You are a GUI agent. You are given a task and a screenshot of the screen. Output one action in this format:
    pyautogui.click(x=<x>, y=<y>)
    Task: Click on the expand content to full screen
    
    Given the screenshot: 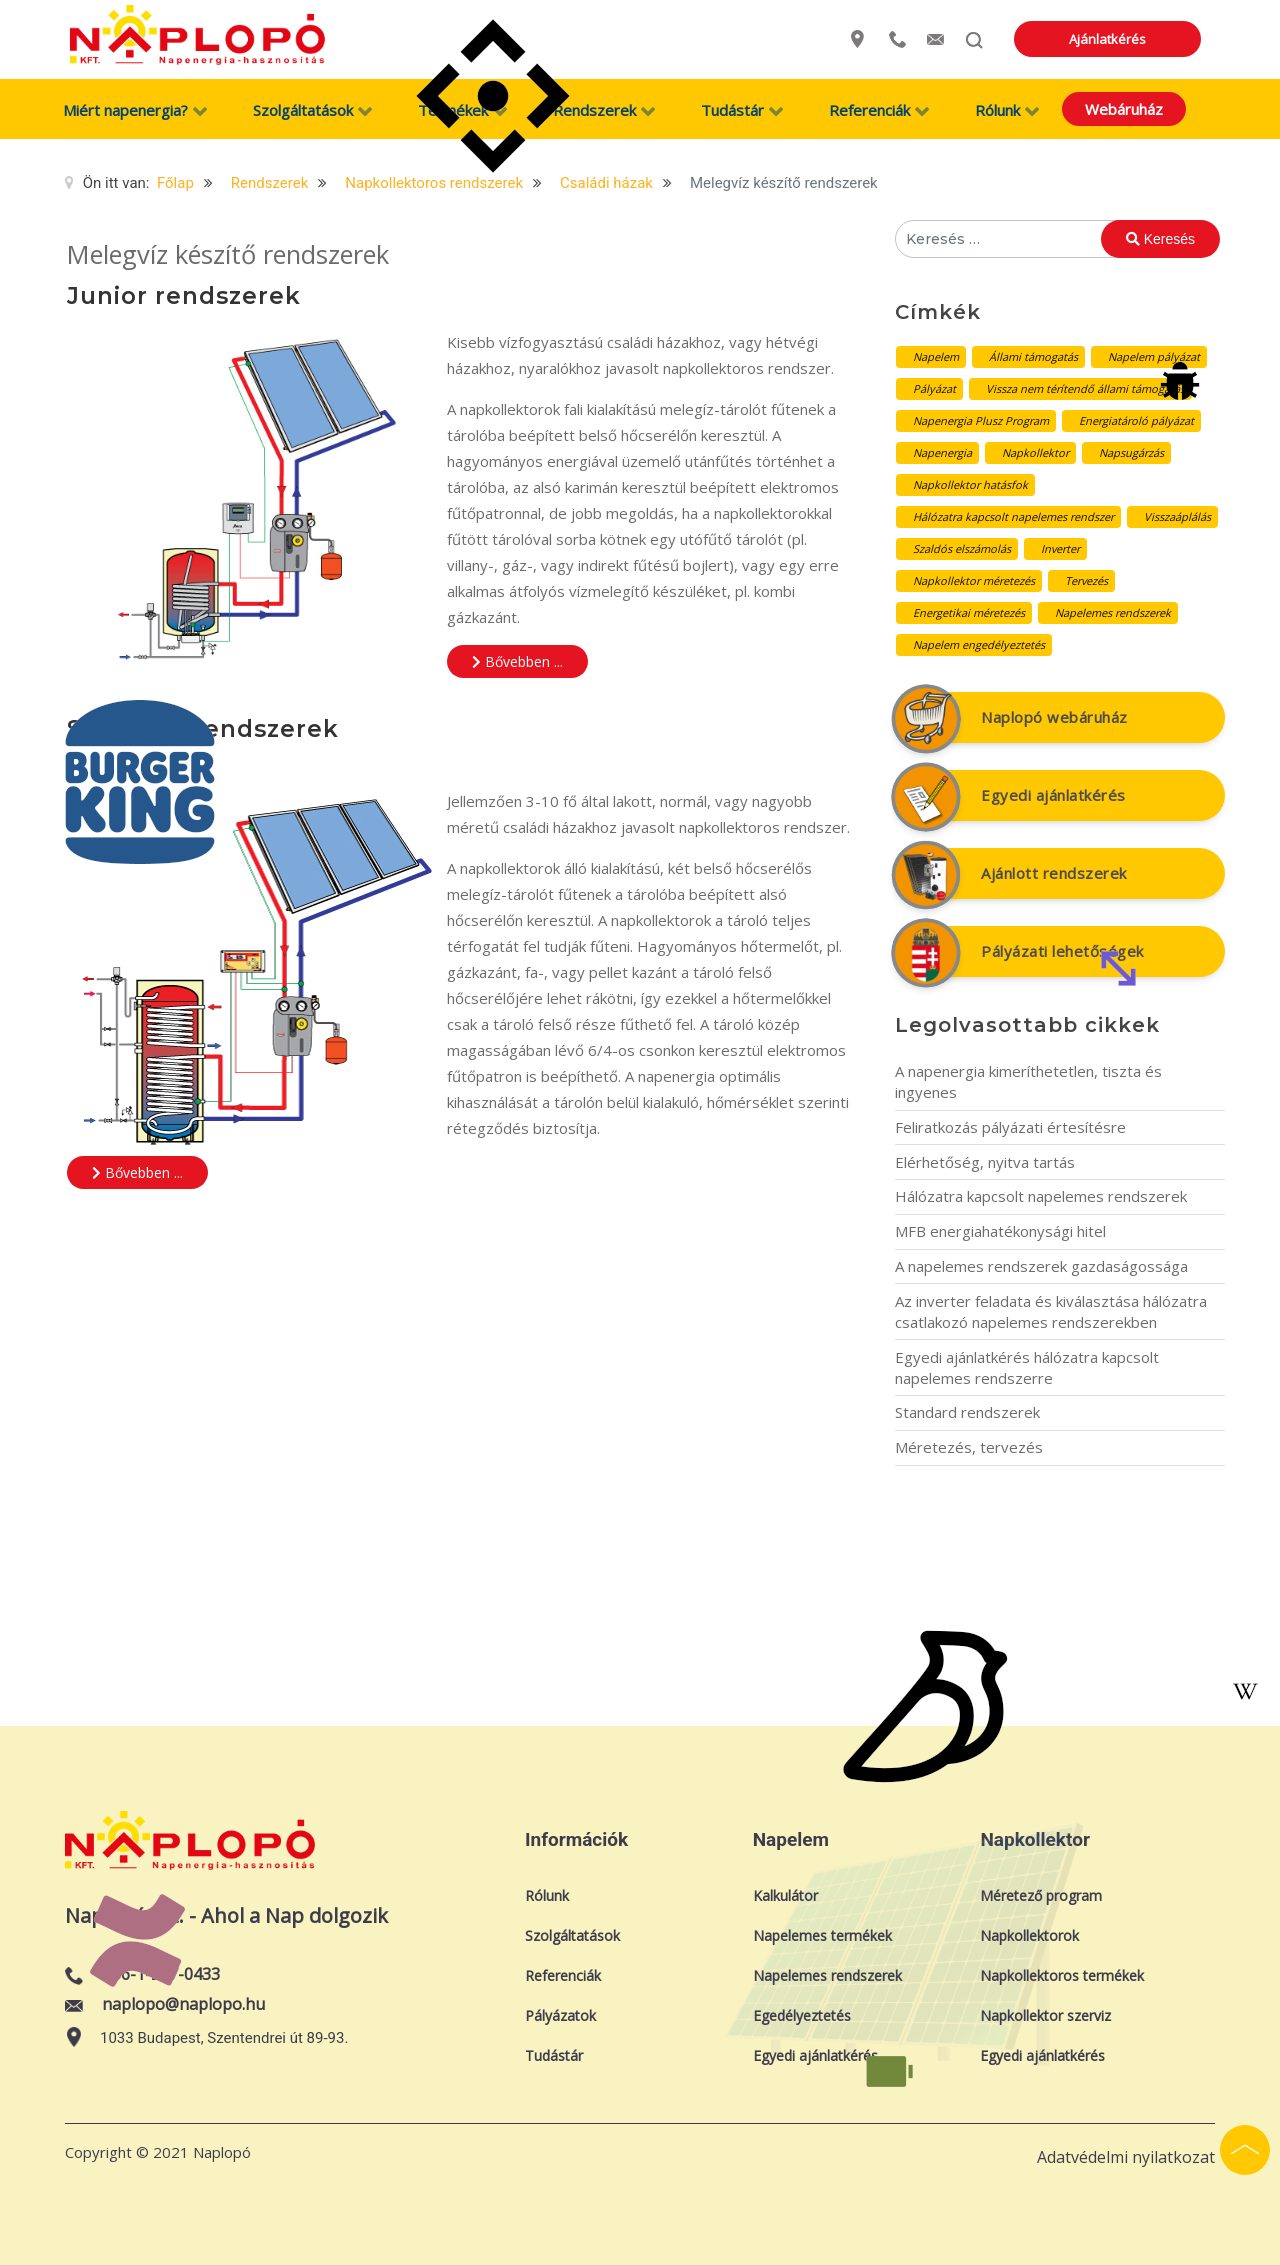 What is the action you would take?
    pyautogui.click(x=1118, y=968)
    